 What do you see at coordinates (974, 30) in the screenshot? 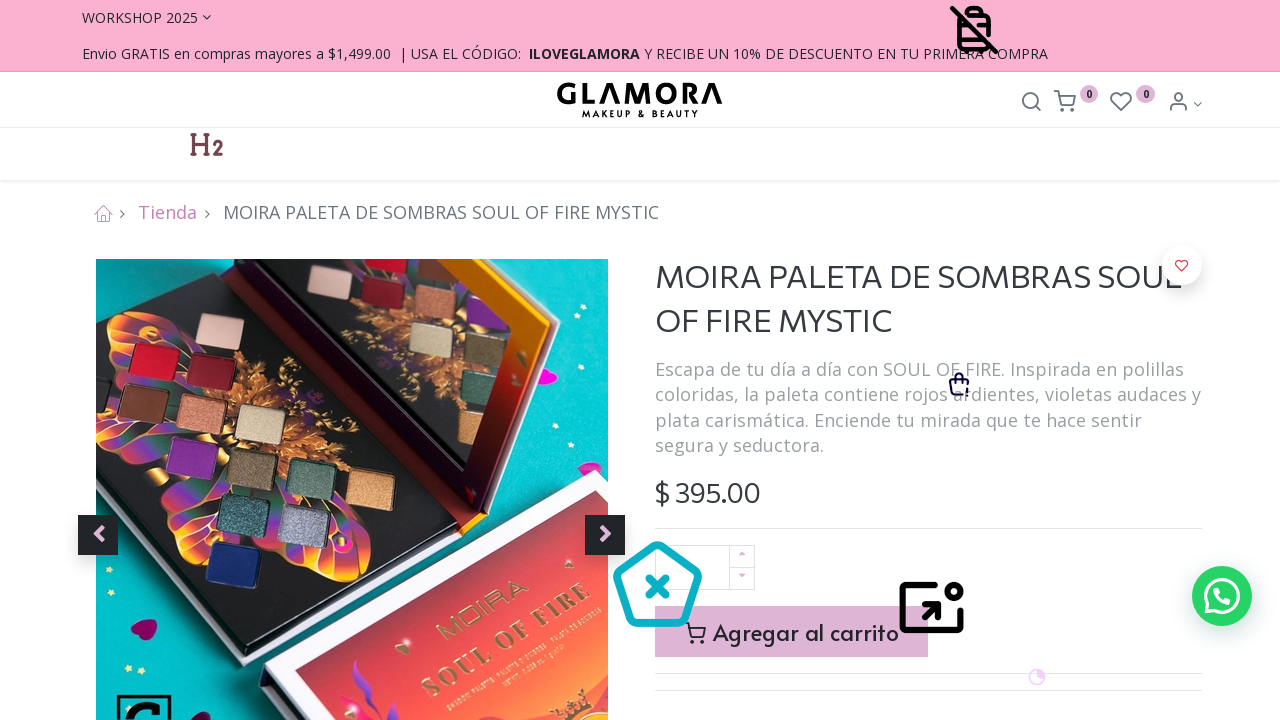
I see `no luggage allowed` at bounding box center [974, 30].